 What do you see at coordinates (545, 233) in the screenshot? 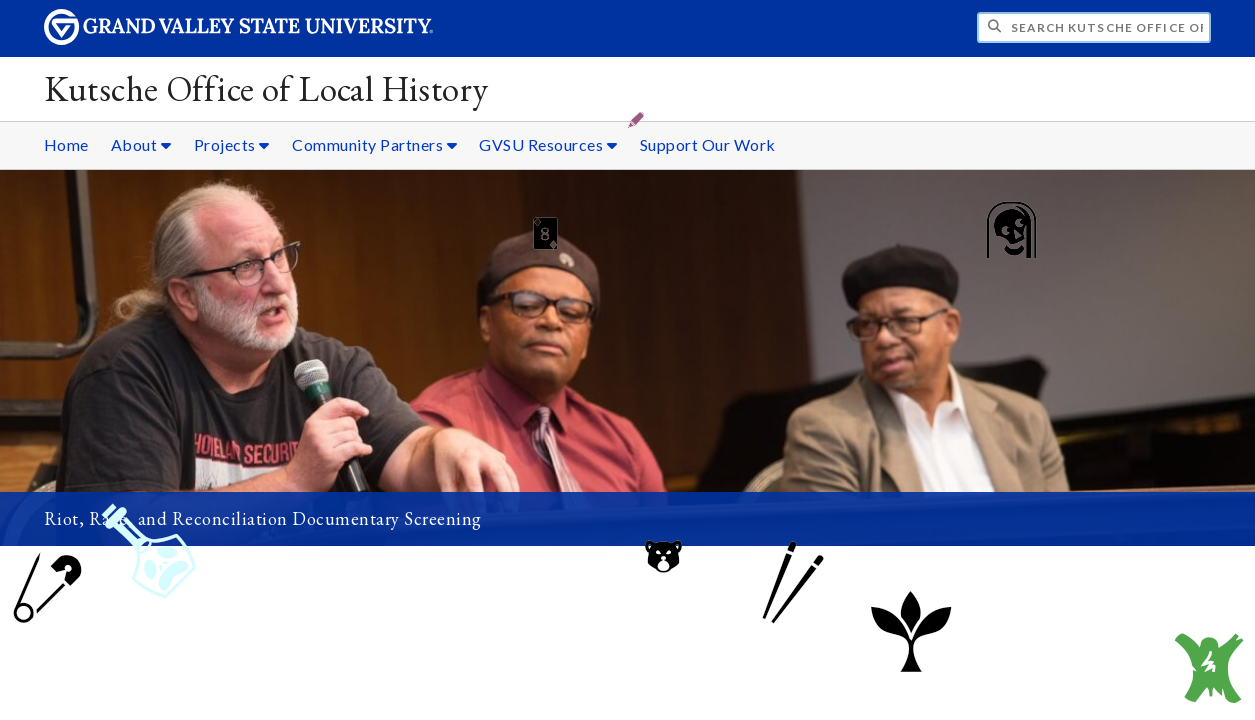
I see `play the 8 of diamonds card` at bounding box center [545, 233].